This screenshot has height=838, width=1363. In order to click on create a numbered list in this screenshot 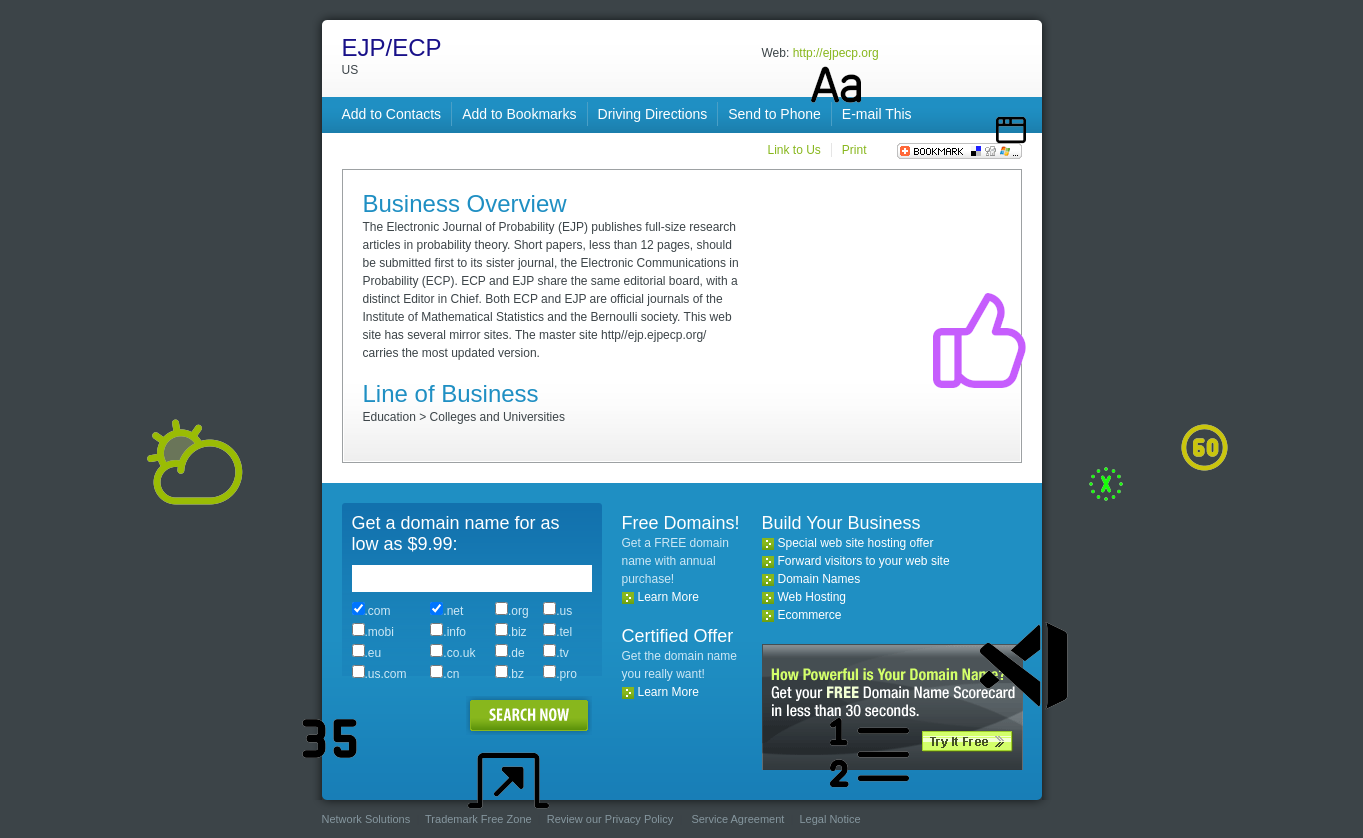, I will do `click(873, 753)`.